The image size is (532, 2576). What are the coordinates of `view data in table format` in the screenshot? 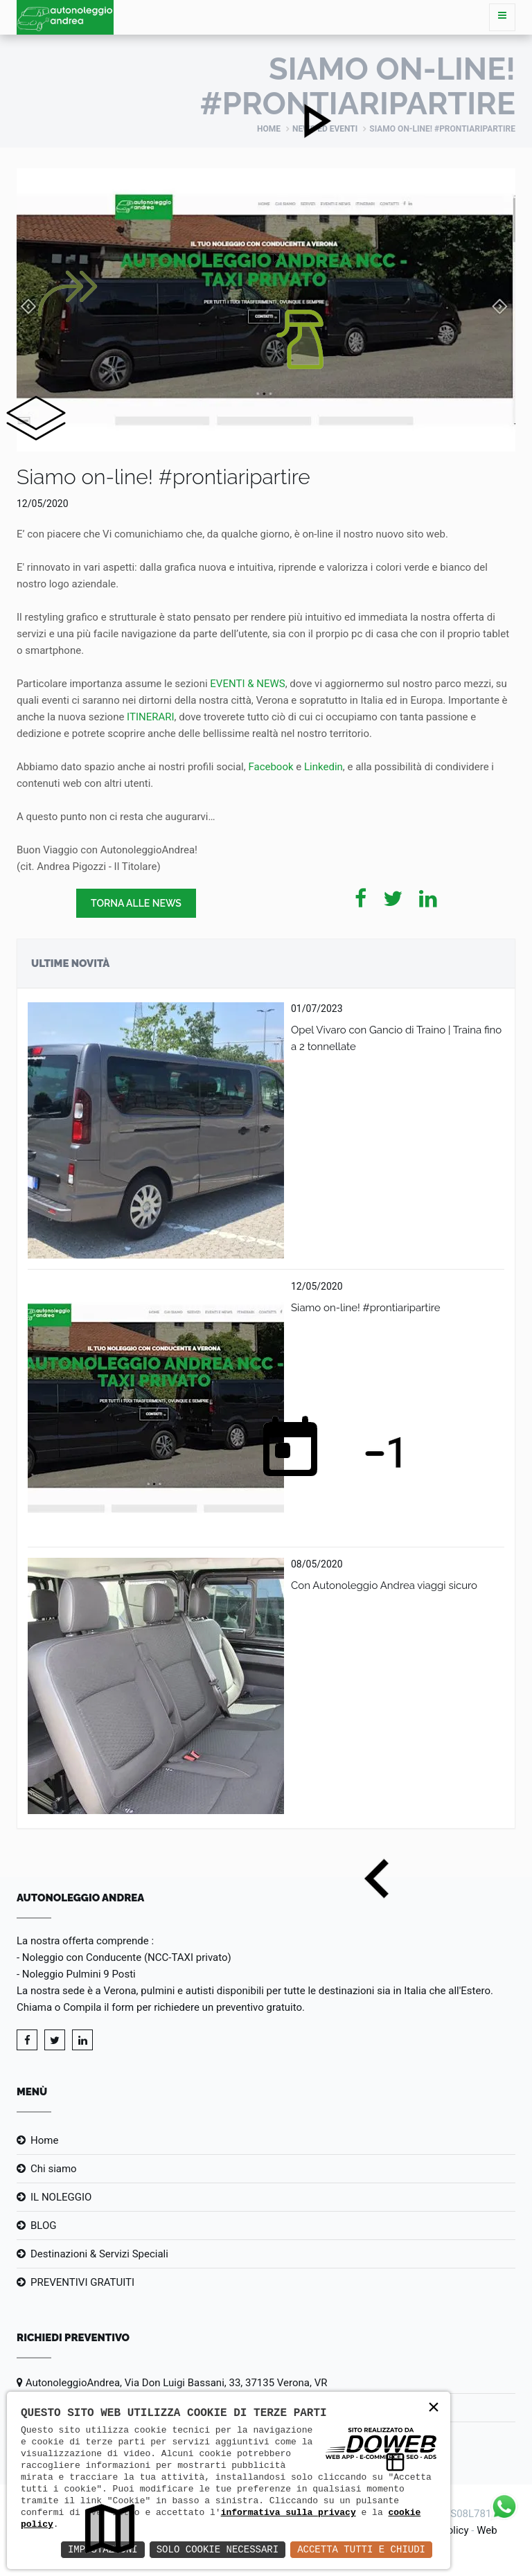 It's located at (395, 2462).